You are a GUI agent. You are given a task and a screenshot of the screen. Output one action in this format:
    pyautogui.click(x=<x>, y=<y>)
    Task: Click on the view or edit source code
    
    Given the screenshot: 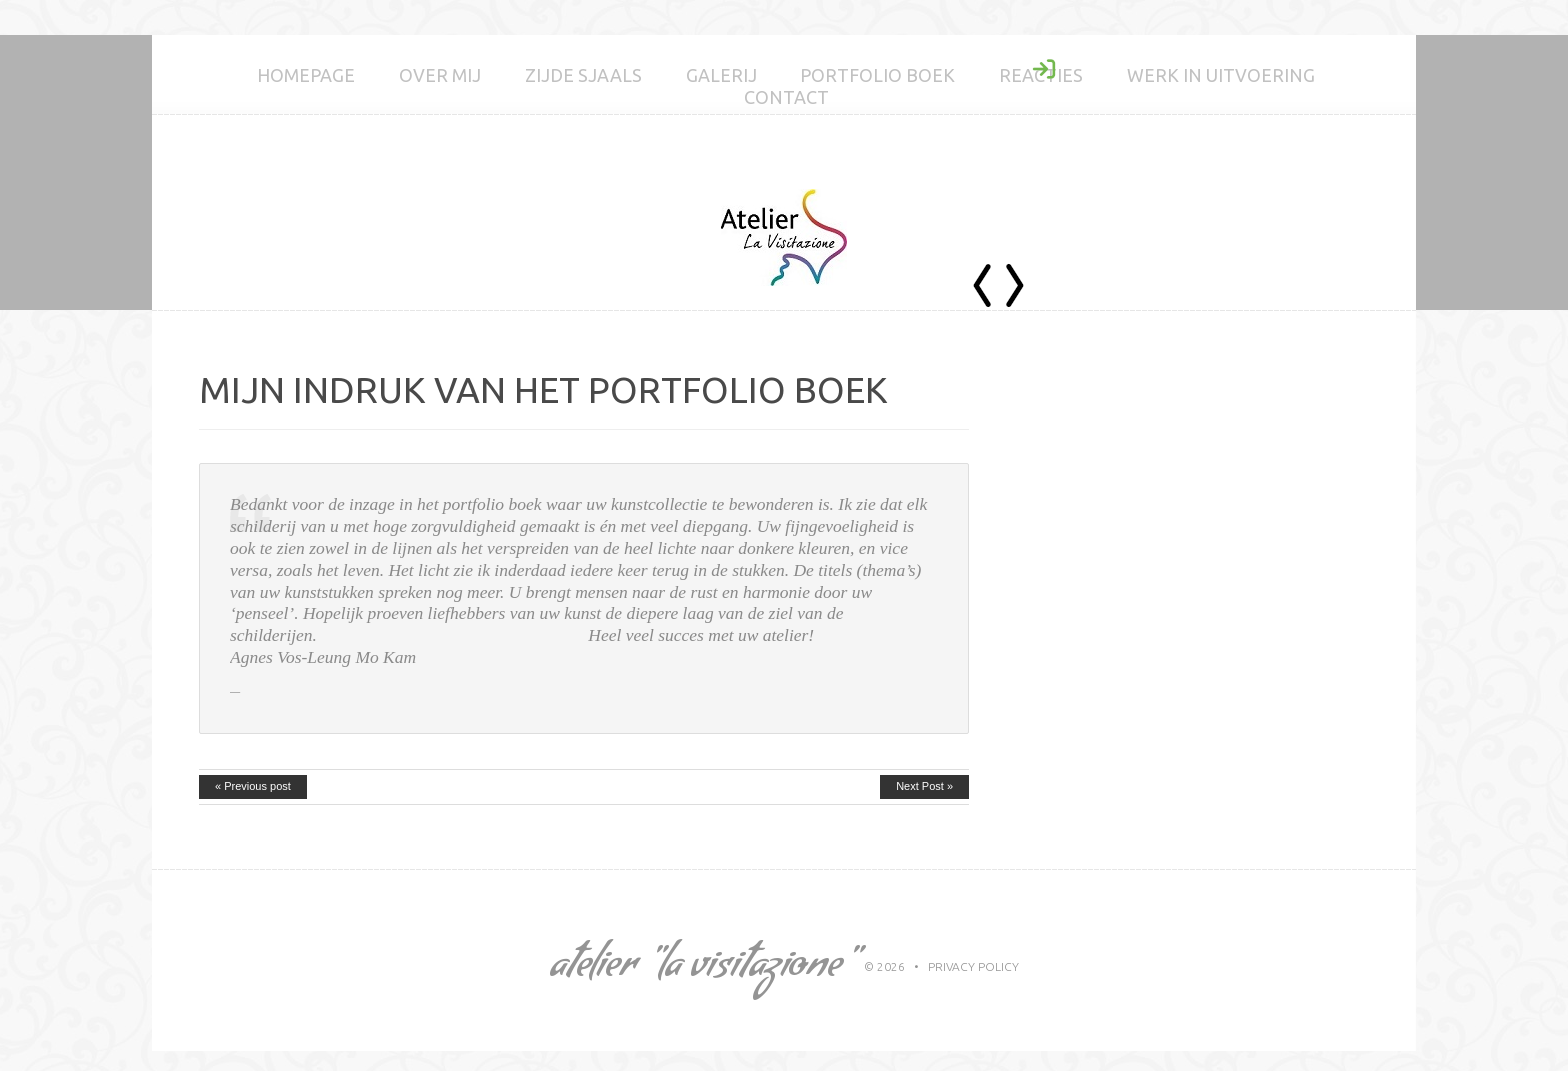 What is the action you would take?
    pyautogui.click(x=998, y=285)
    